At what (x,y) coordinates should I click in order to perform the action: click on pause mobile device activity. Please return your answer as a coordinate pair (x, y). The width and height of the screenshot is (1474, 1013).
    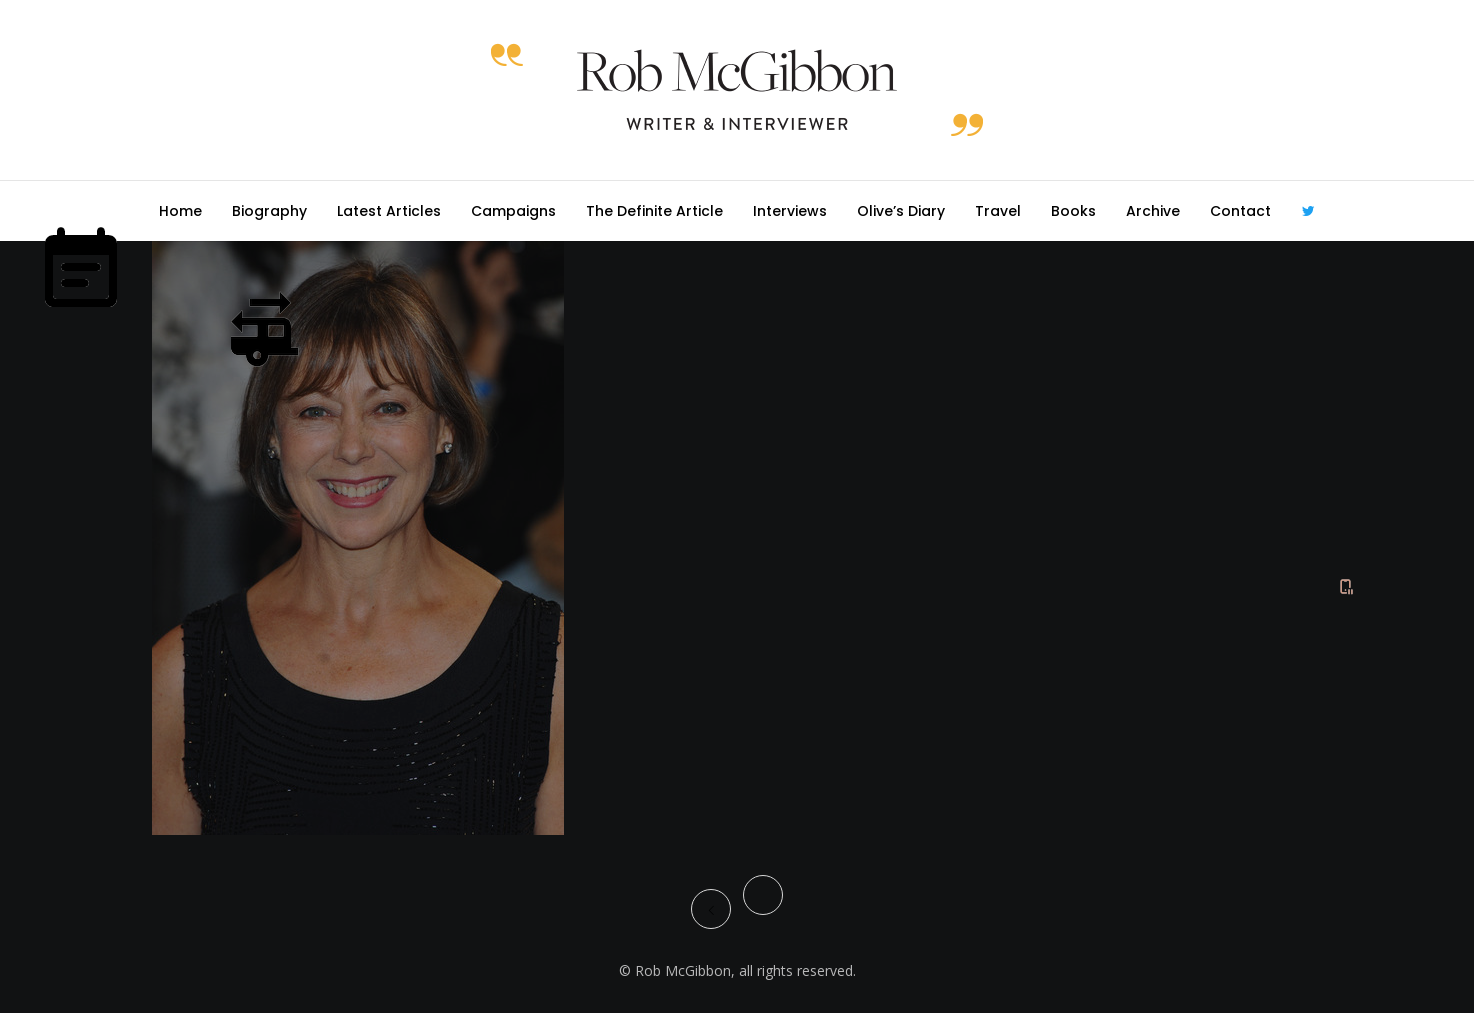
    Looking at the image, I should click on (1345, 586).